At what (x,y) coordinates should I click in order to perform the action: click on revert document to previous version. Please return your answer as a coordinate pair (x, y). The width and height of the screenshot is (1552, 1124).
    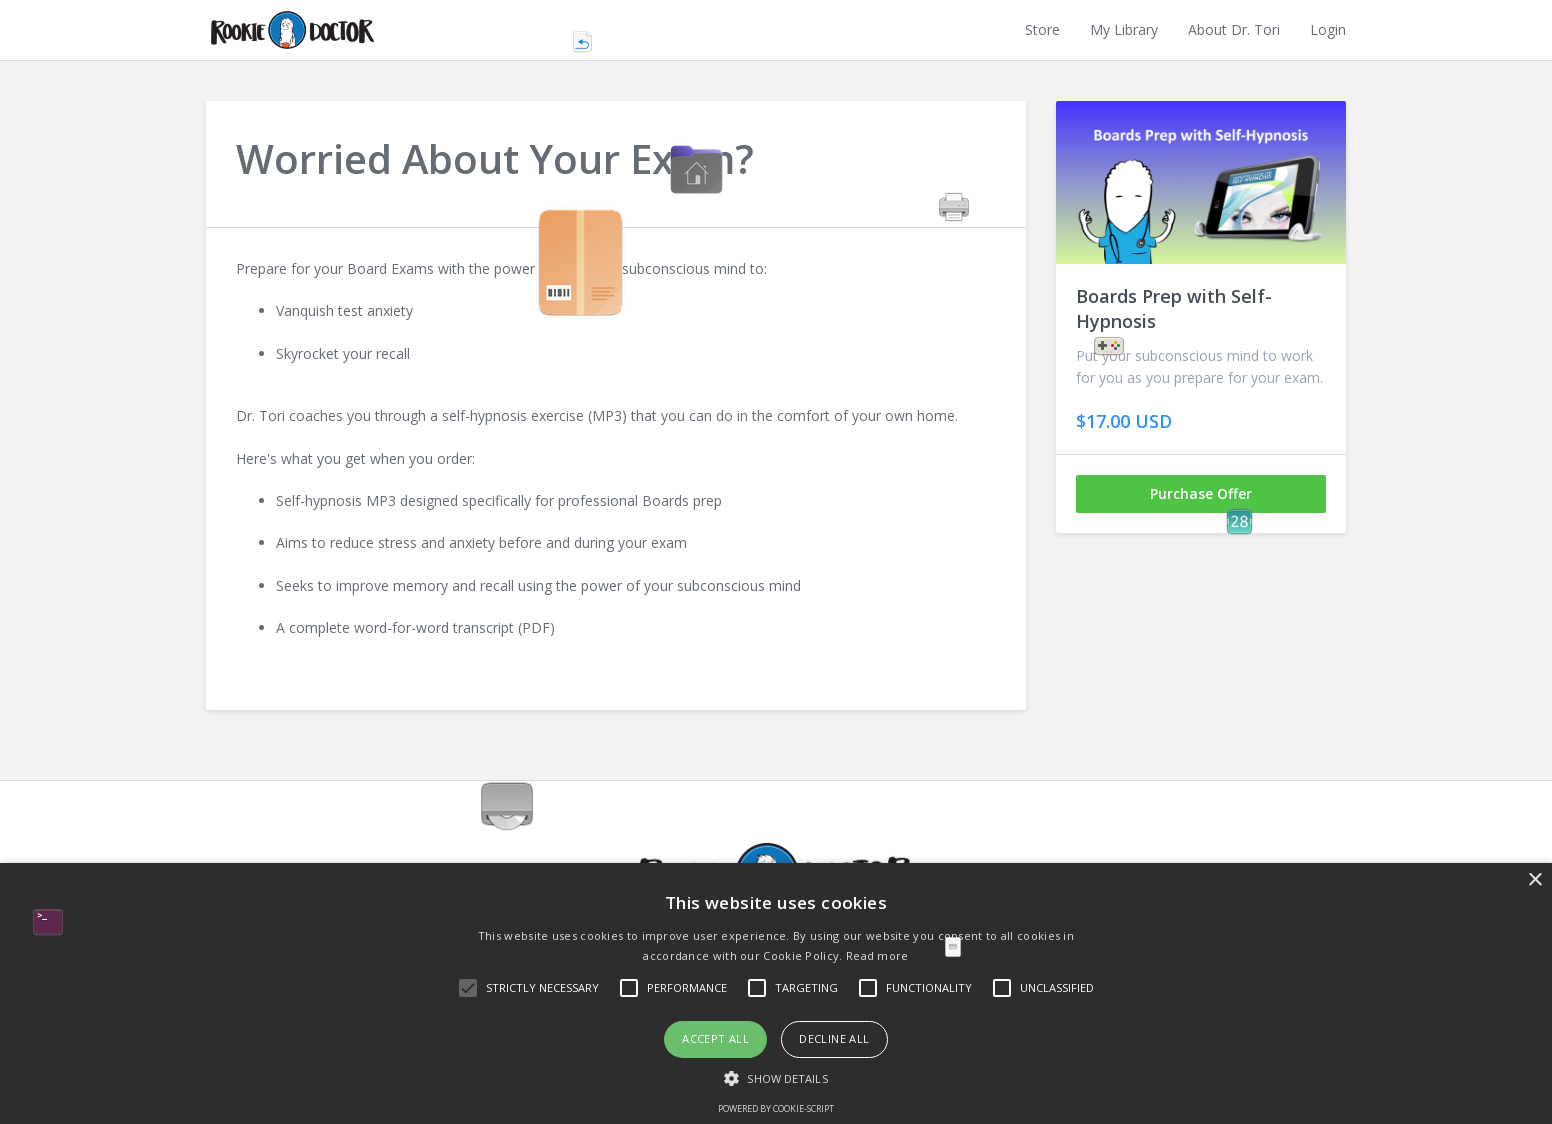
    Looking at the image, I should click on (582, 41).